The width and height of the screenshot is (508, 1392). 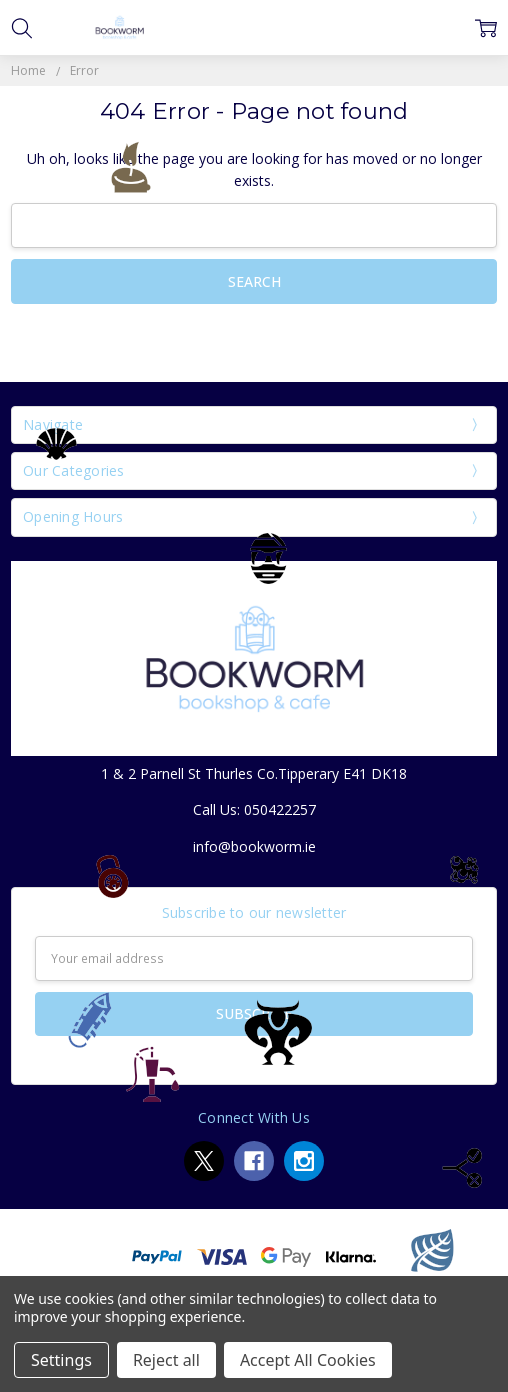 I want to click on manual water pump tool or equipment, so click(x=152, y=1074).